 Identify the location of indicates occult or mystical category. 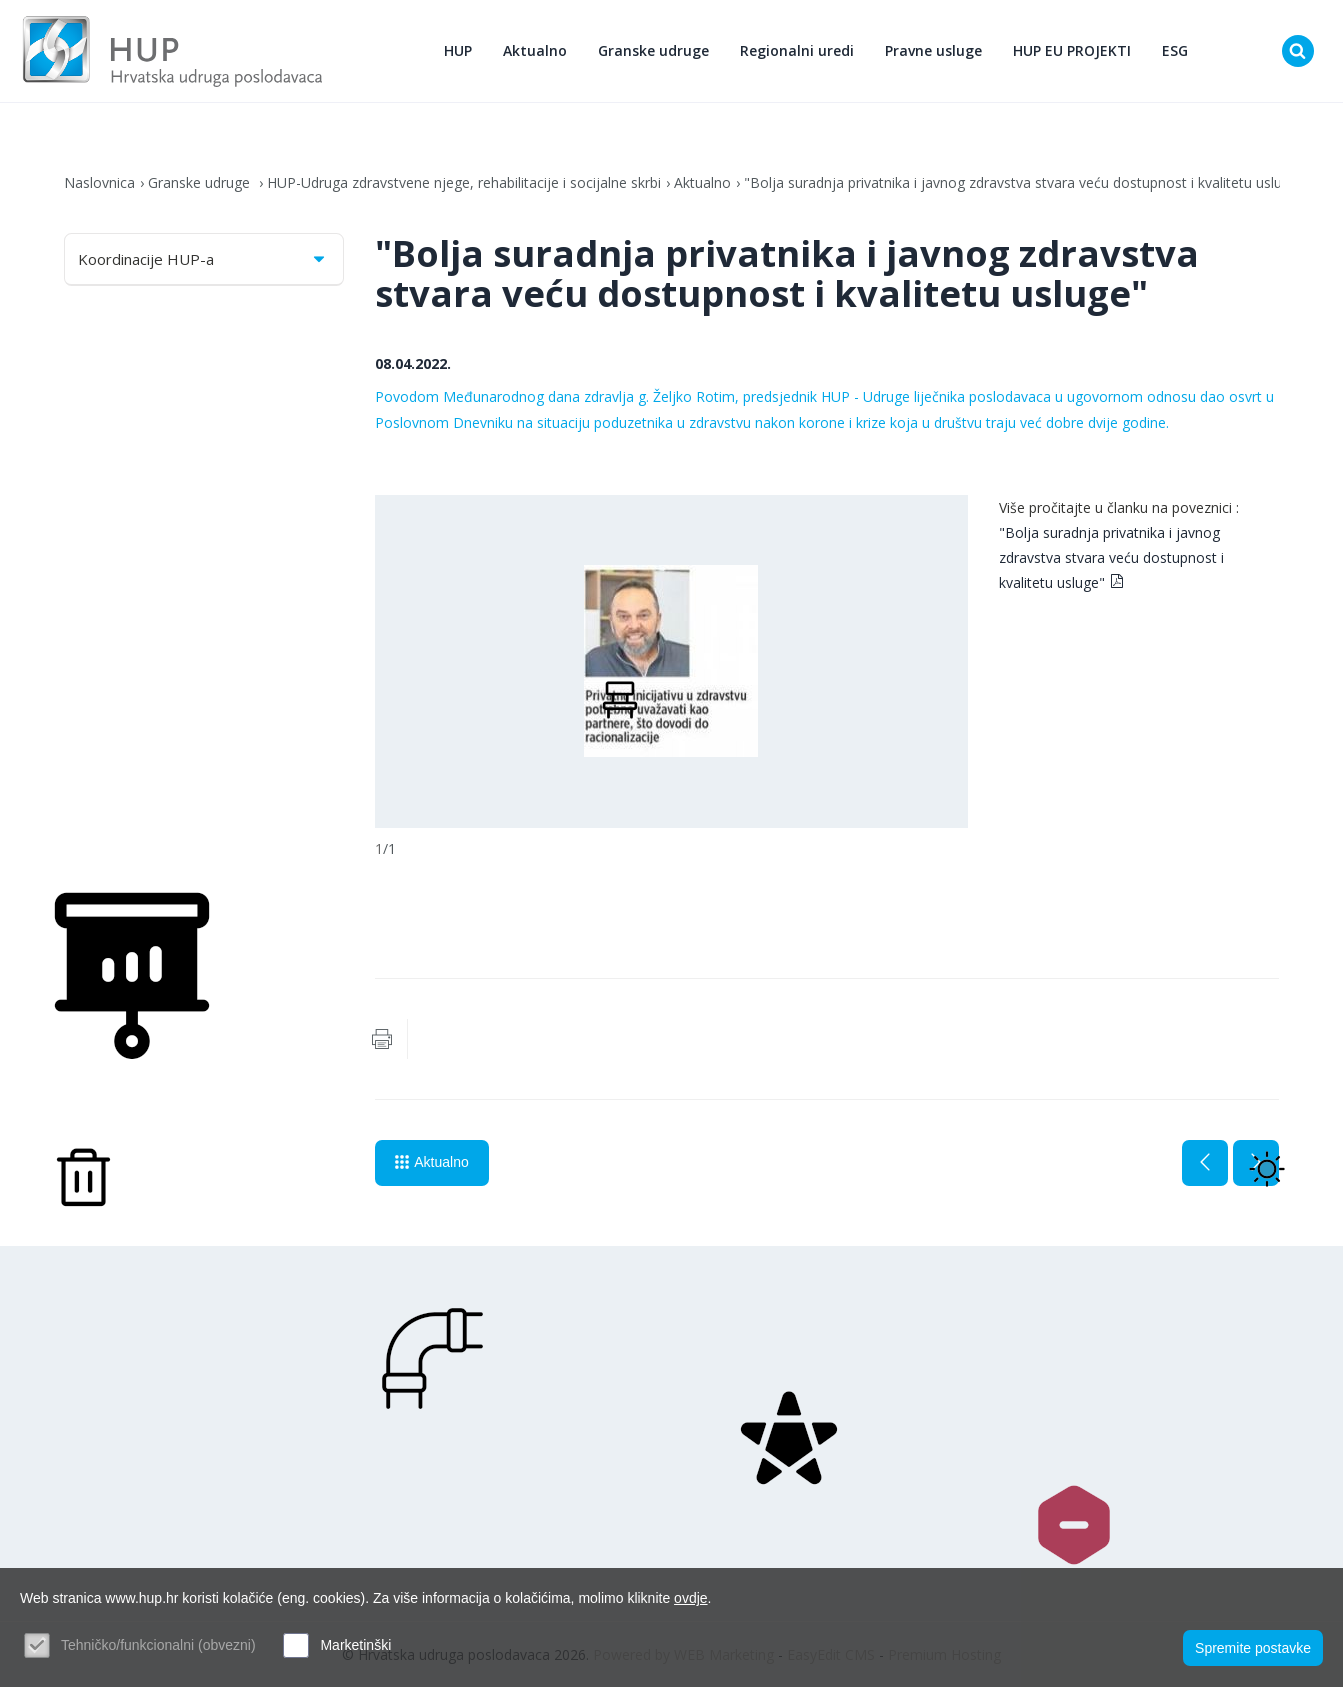
(789, 1443).